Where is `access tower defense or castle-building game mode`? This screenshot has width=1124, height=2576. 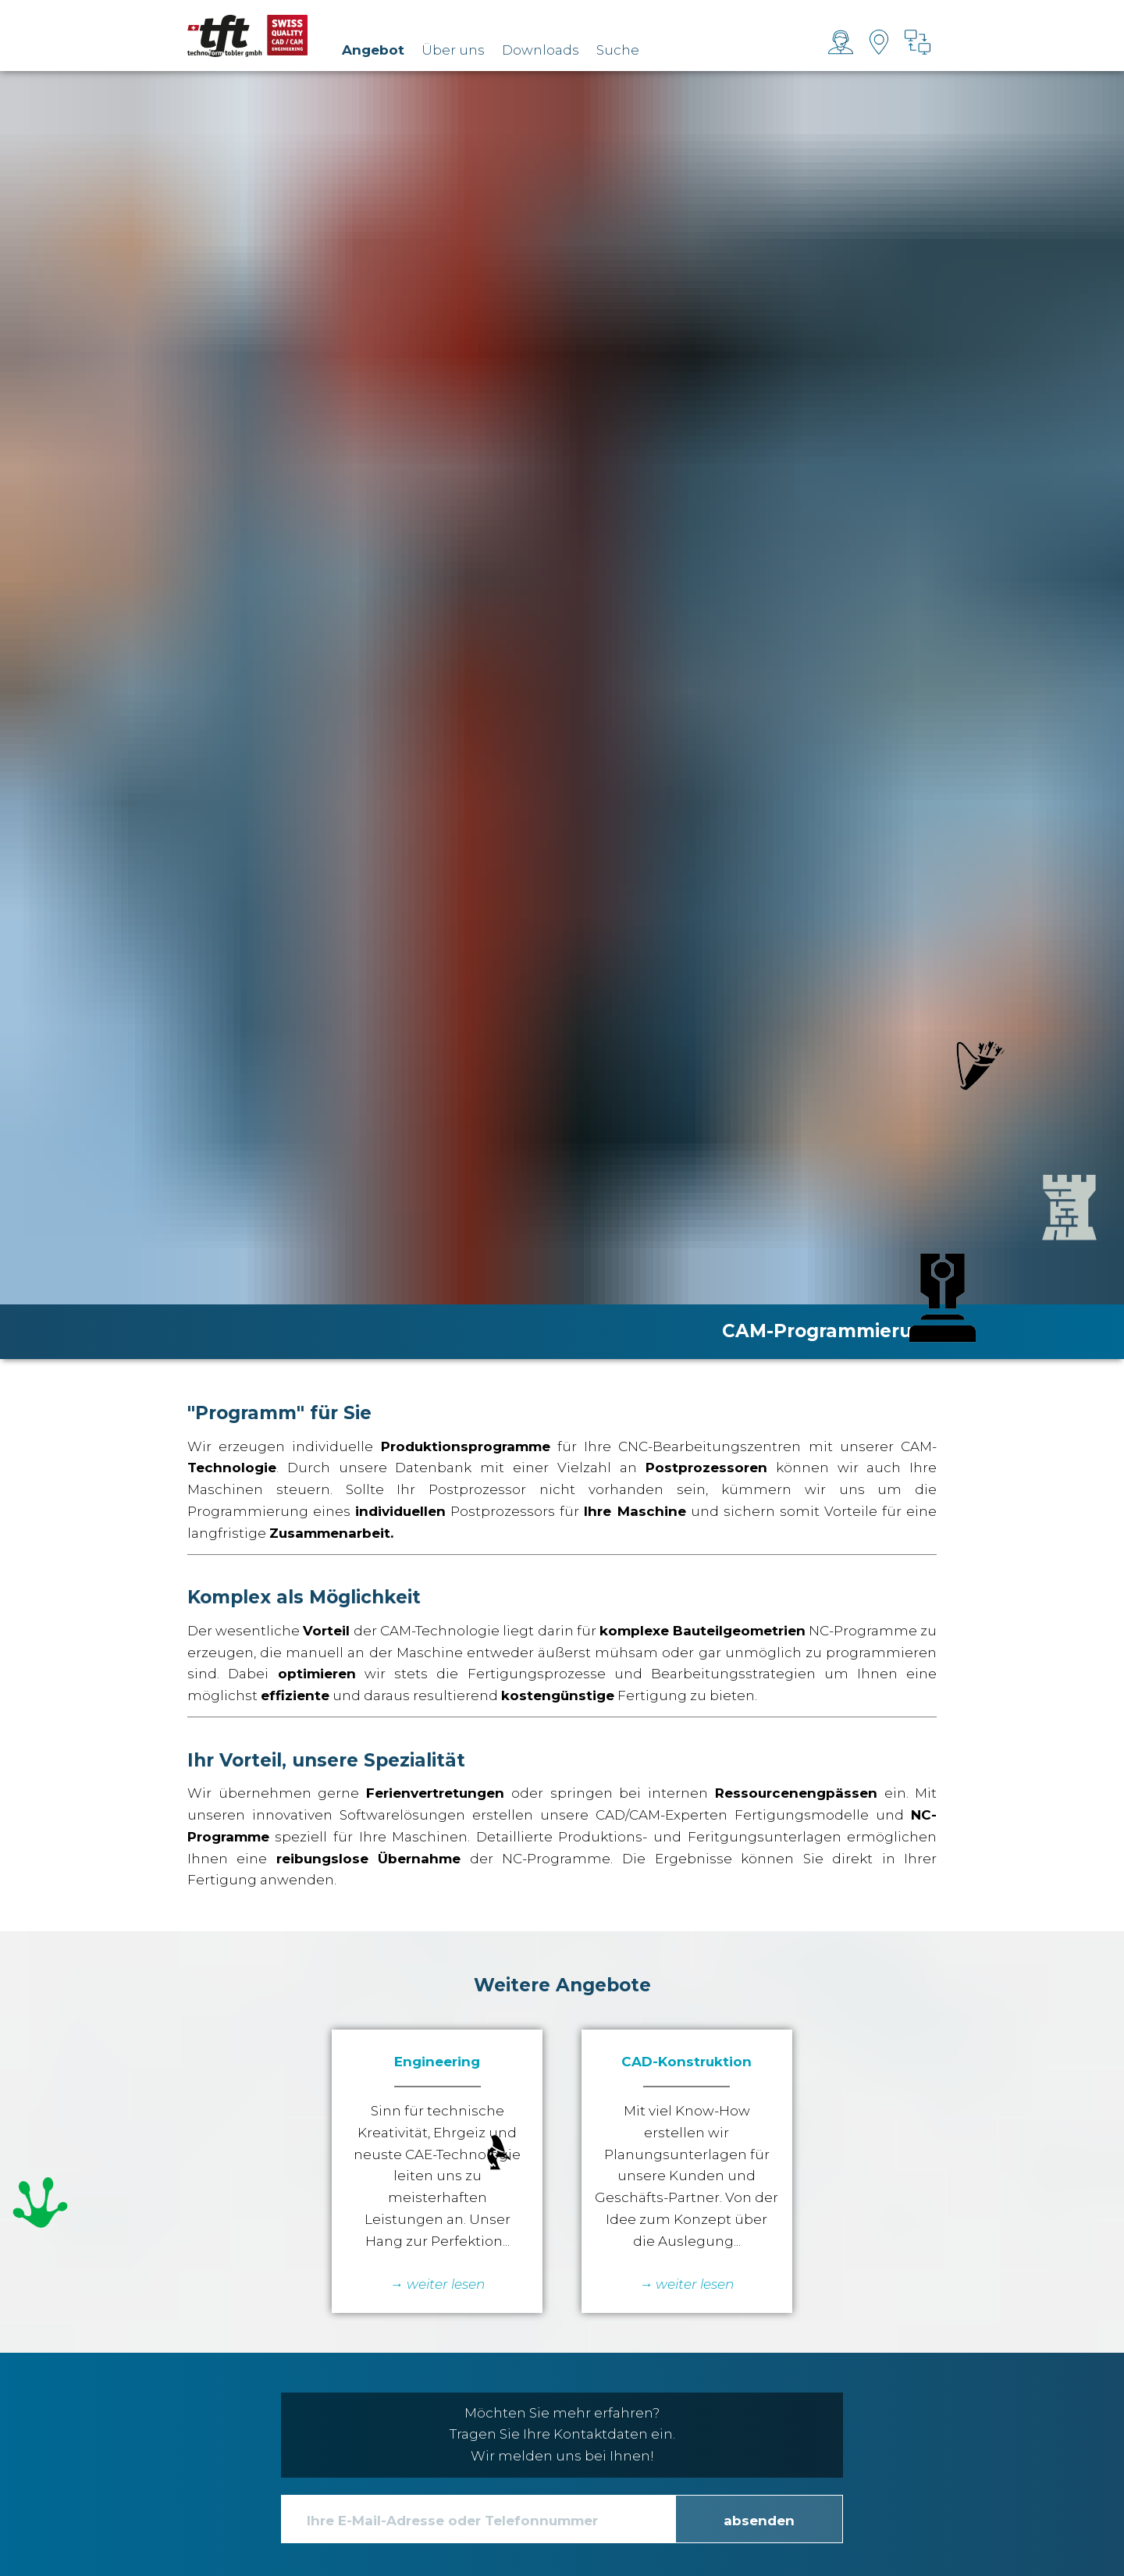 access tower defense or castle-building game mode is located at coordinates (1069, 1207).